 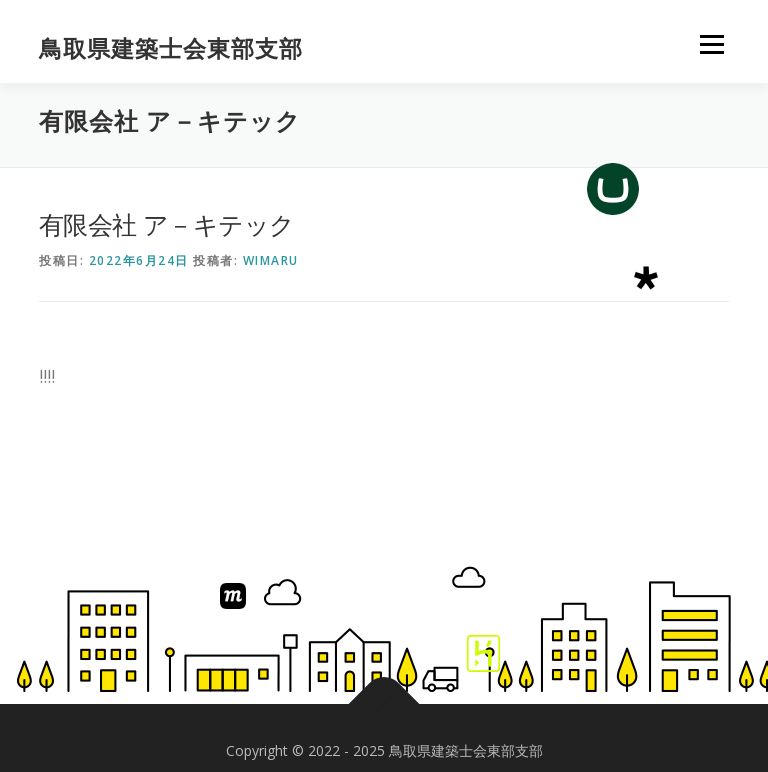 What do you see at coordinates (483, 653) in the screenshot?
I see `link to Heroku cloud platform` at bounding box center [483, 653].